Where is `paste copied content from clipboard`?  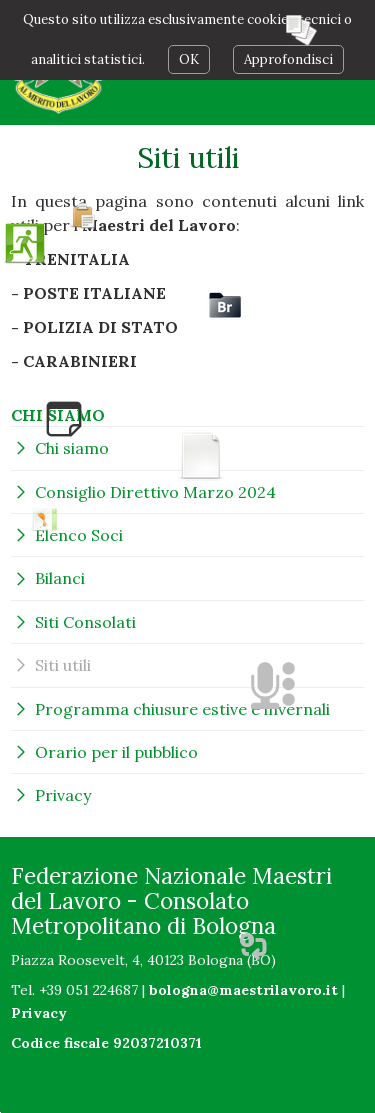
paste copied content from clipboard is located at coordinates (83, 216).